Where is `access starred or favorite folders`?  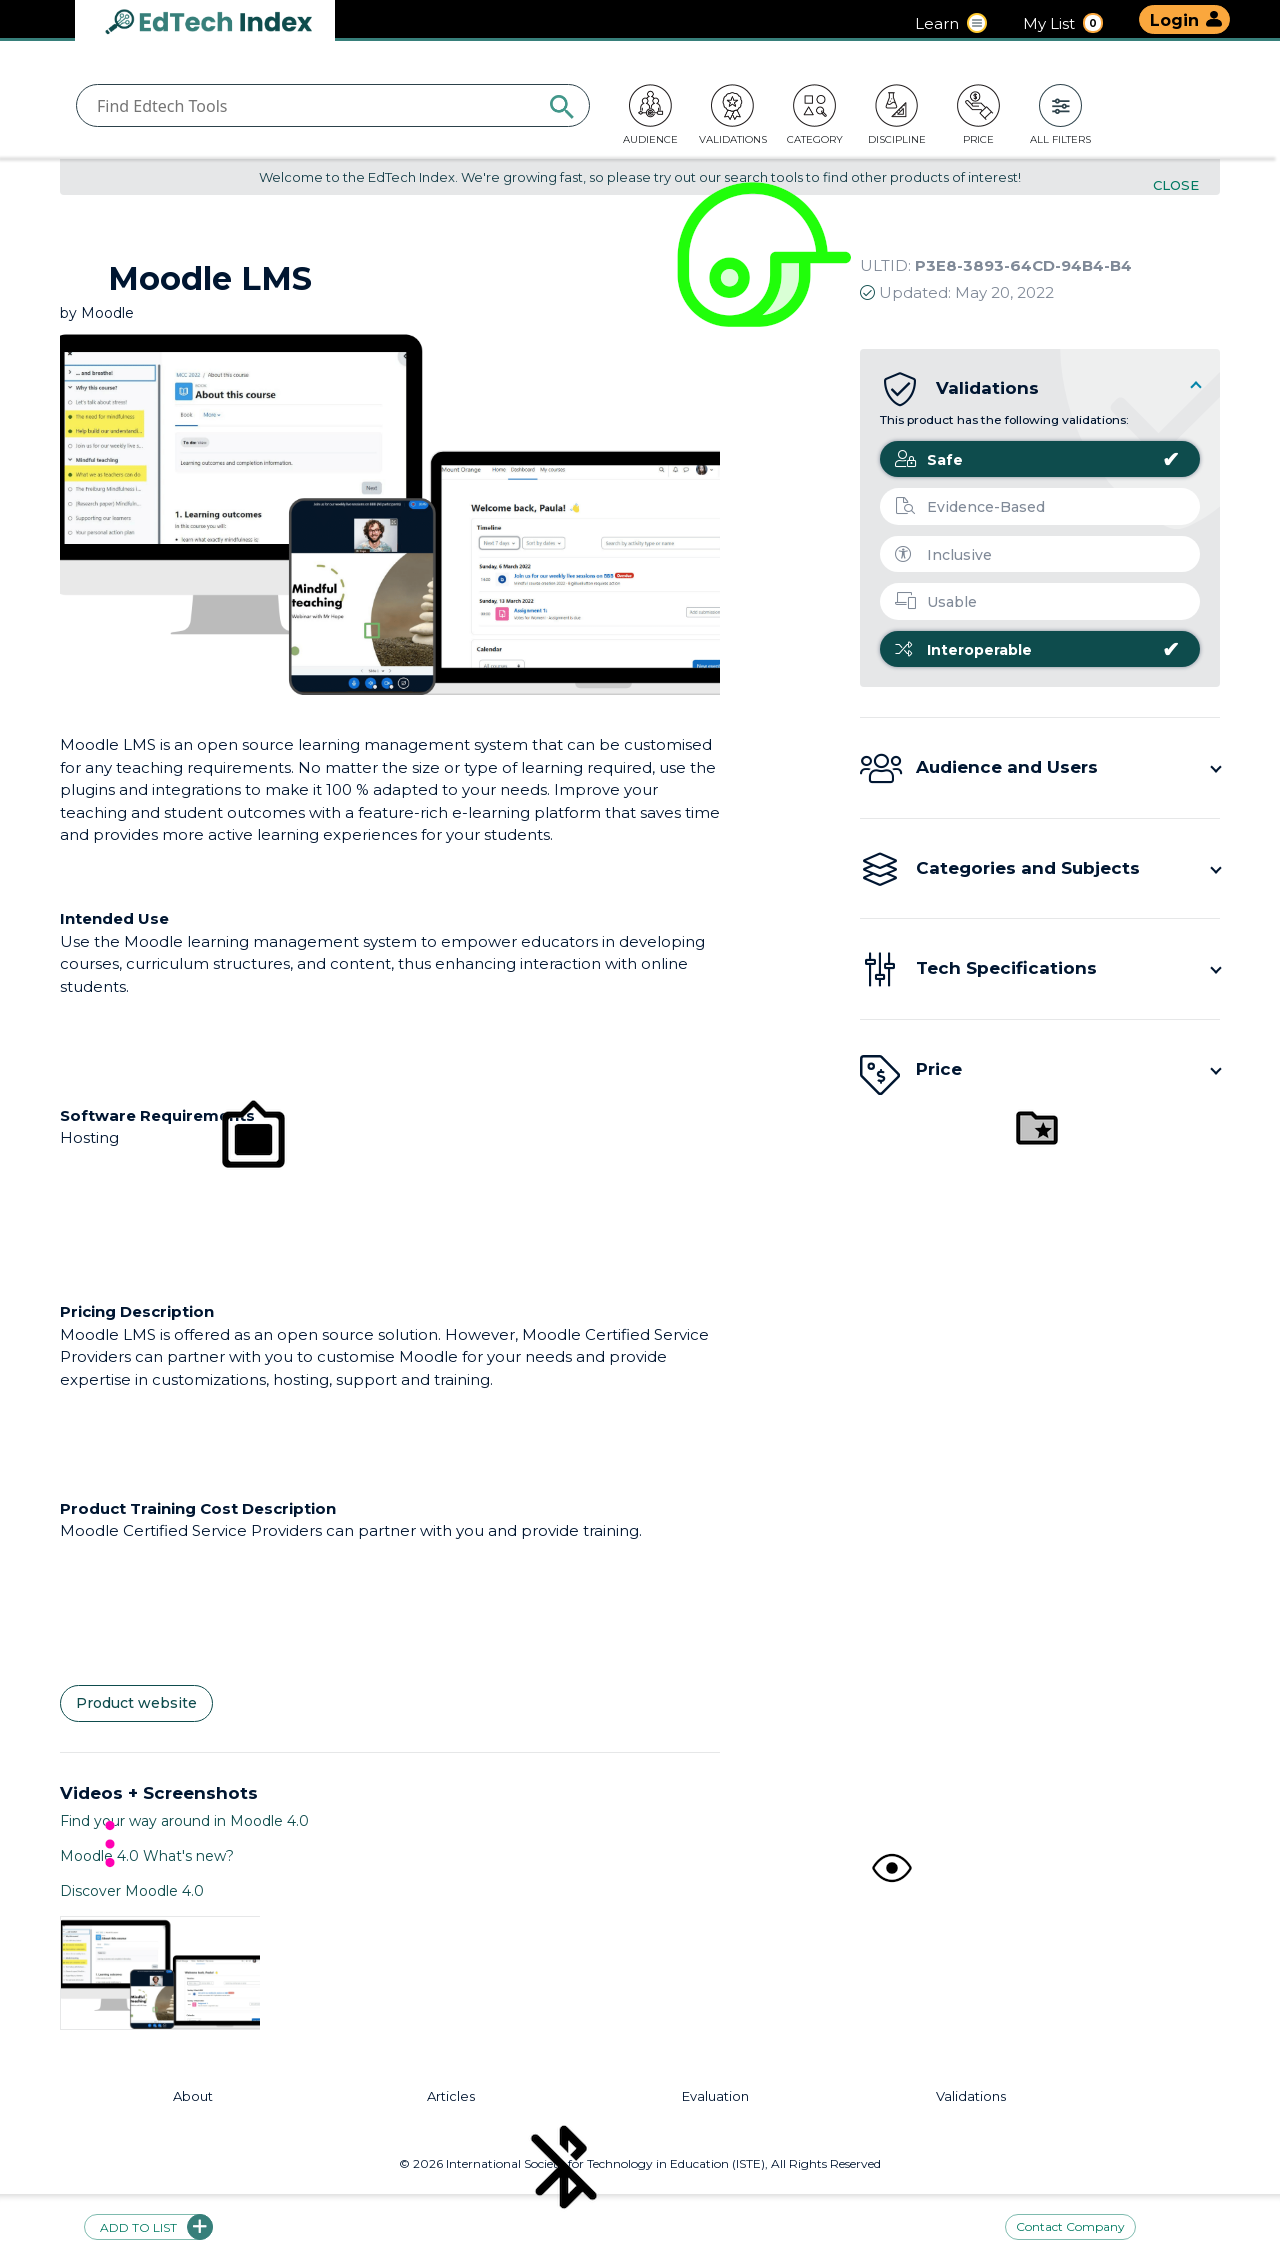 access starred or favorite folders is located at coordinates (1037, 1128).